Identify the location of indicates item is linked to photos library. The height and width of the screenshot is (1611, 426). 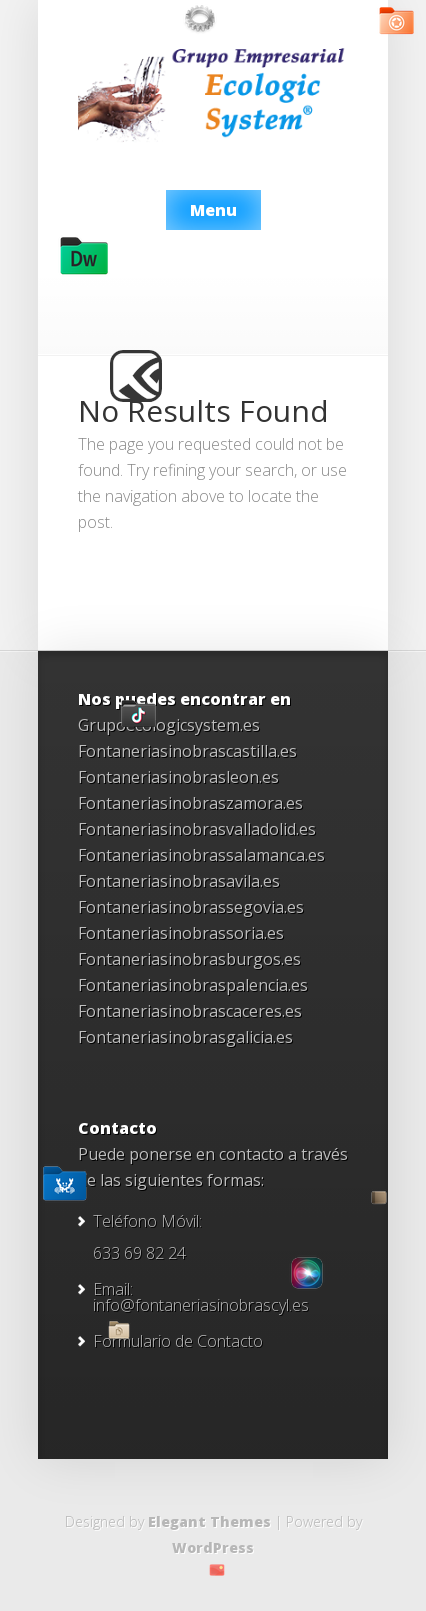
(217, 1570).